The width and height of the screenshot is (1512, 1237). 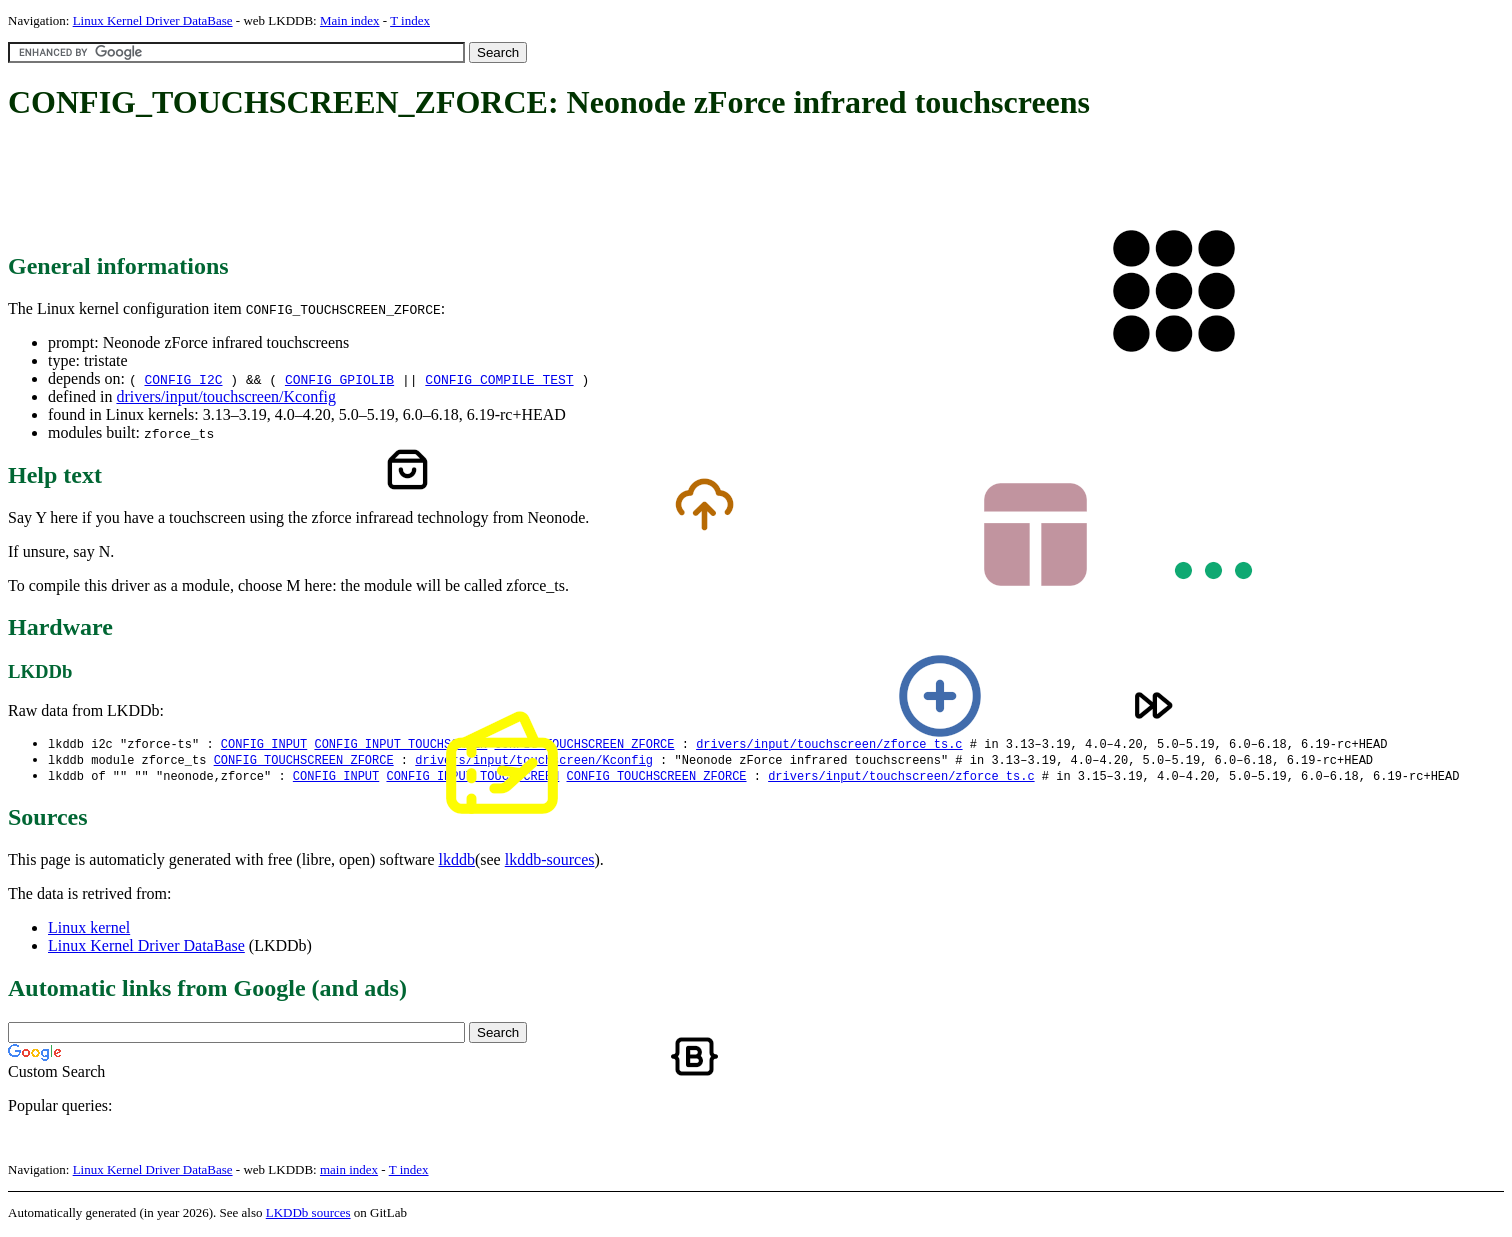 What do you see at coordinates (502, 763) in the screenshot?
I see `view flight tickets or boarding passes` at bounding box center [502, 763].